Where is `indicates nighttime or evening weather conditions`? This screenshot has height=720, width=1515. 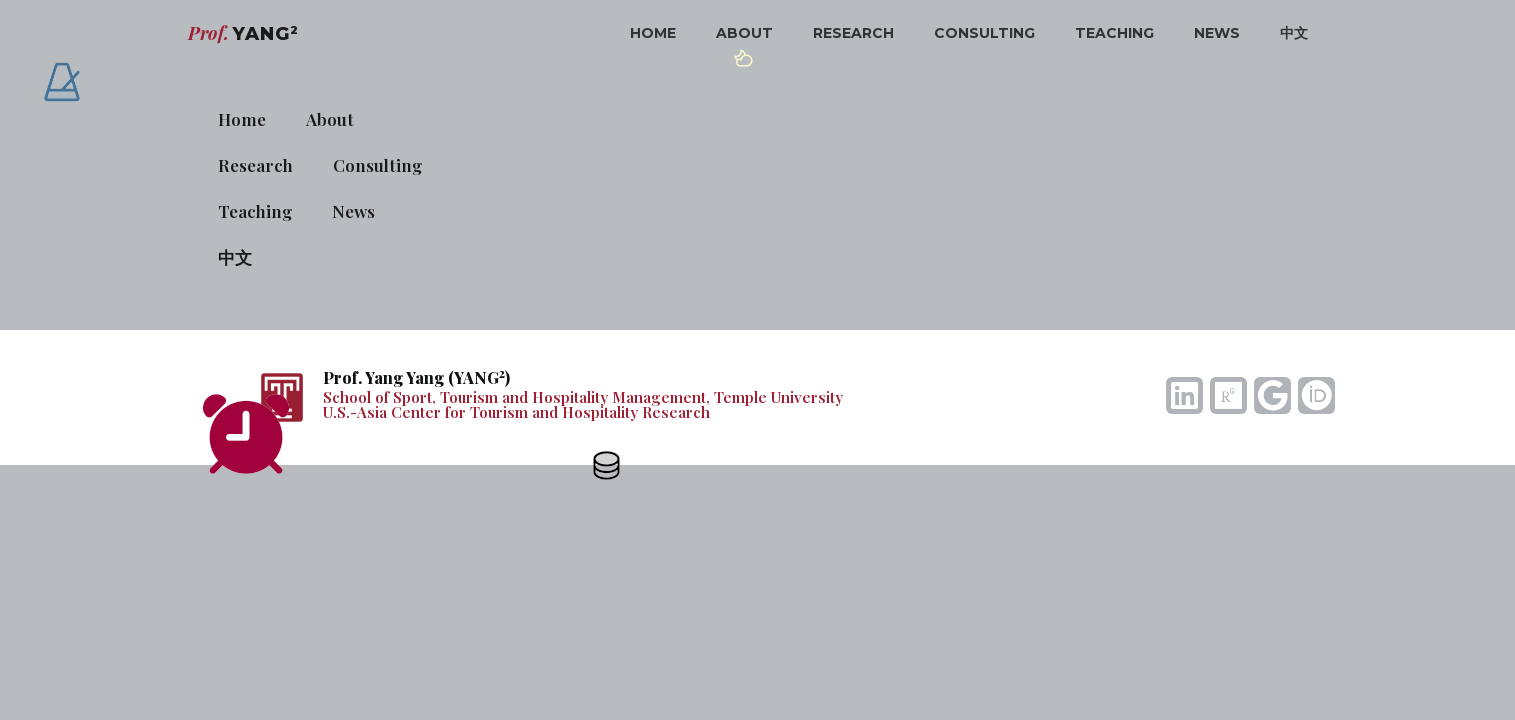
indicates nighttime or evening weather conditions is located at coordinates (743, 59).